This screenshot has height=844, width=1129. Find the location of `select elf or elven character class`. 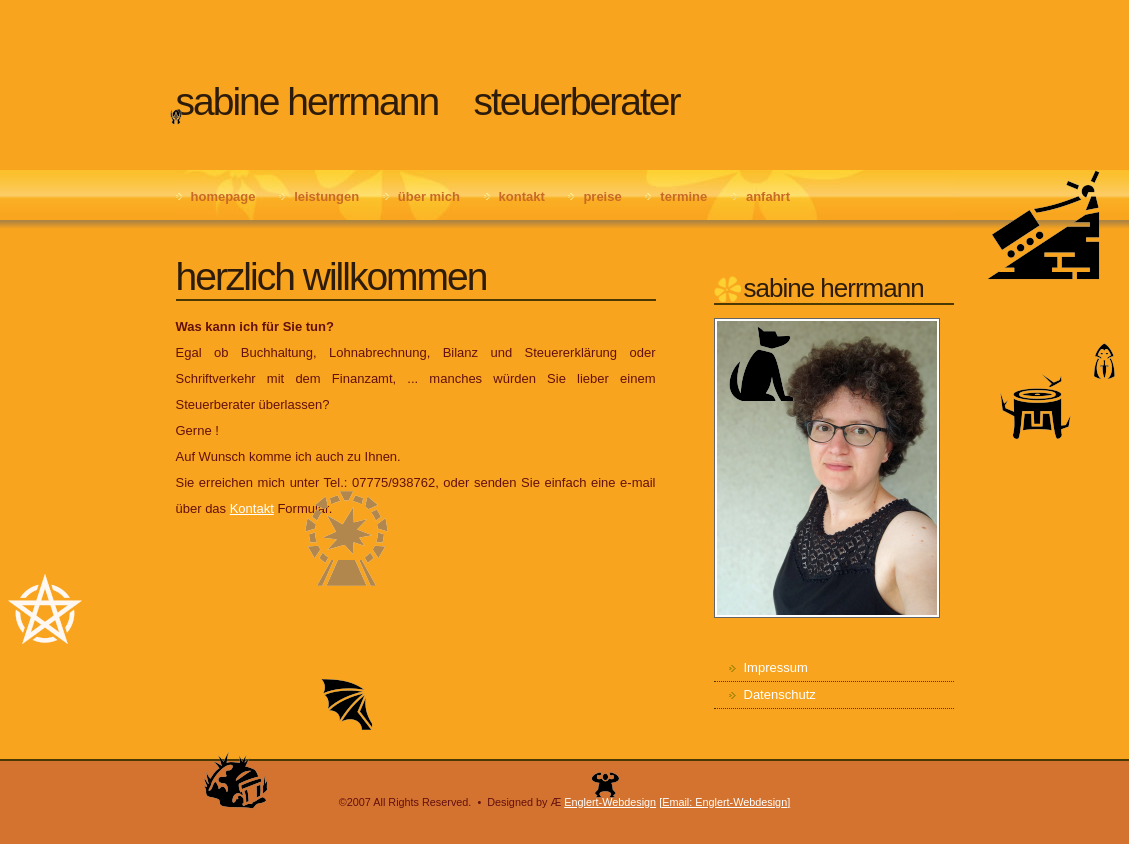

select elf or elven character class is located at coordinates (176, 117).